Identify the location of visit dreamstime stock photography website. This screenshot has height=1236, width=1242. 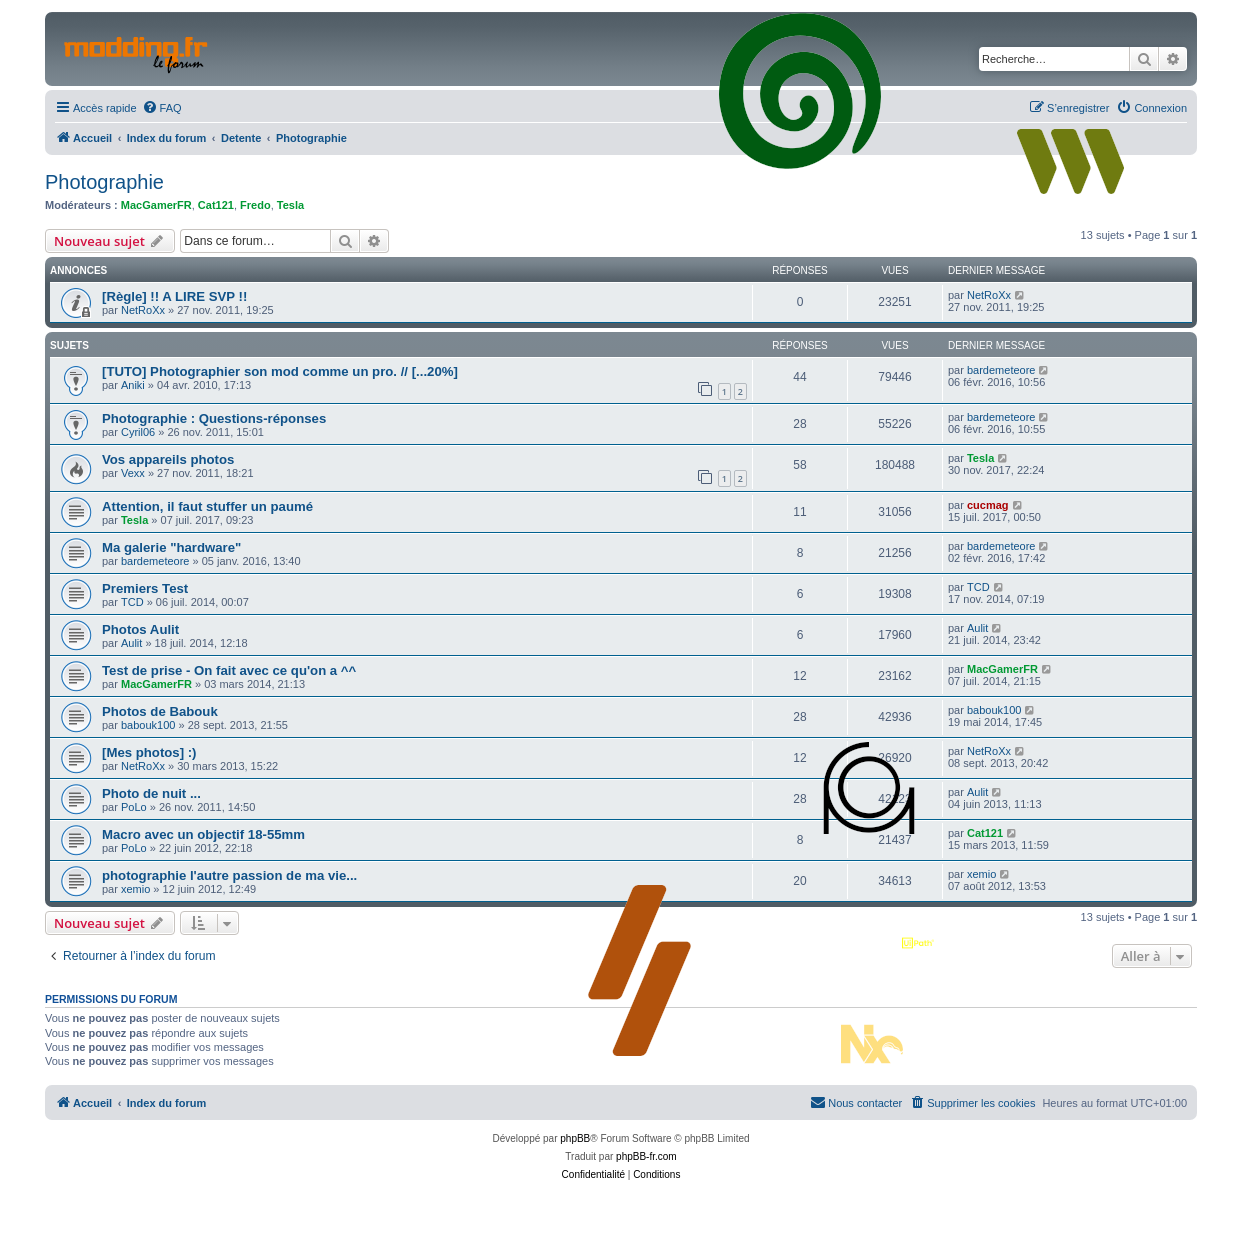
(800, 91).